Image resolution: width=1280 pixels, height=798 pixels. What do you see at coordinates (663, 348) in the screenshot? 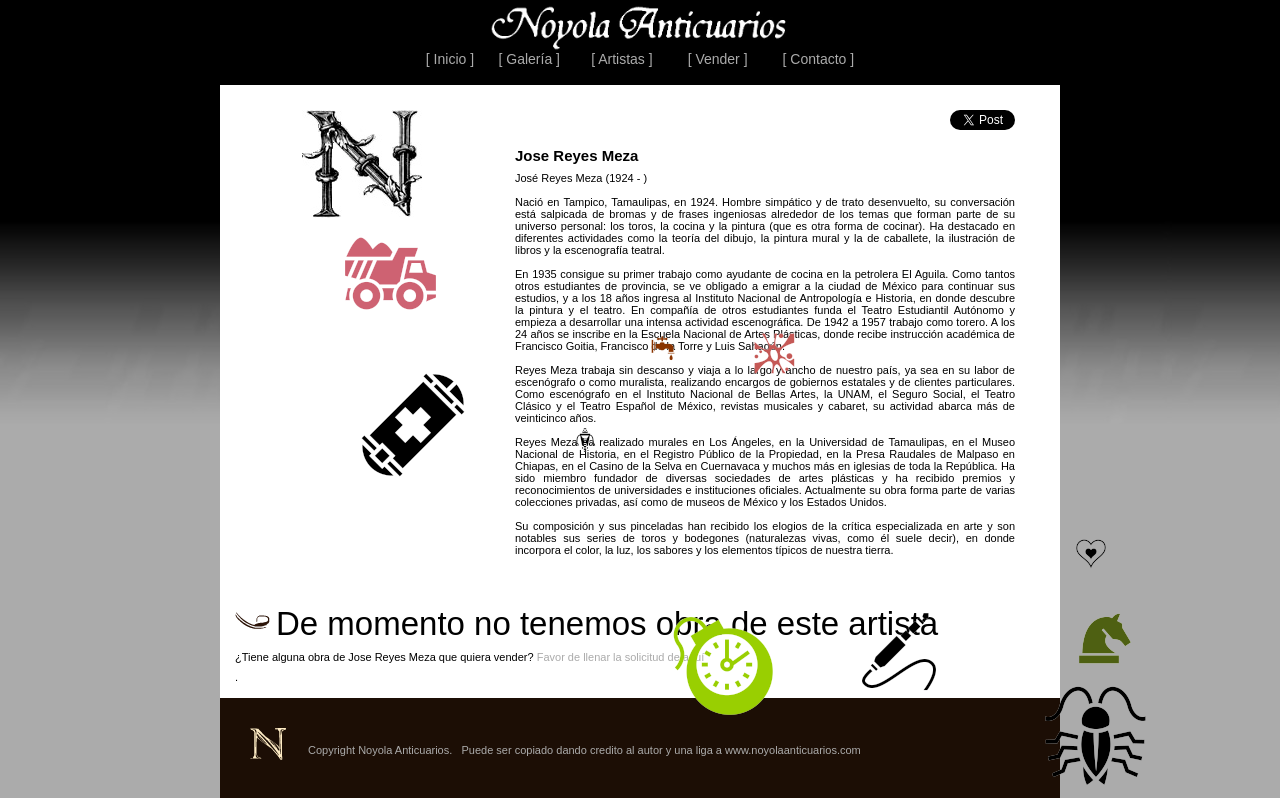
I see `water utility or plumbing settings` at bounding box center [663, 348].